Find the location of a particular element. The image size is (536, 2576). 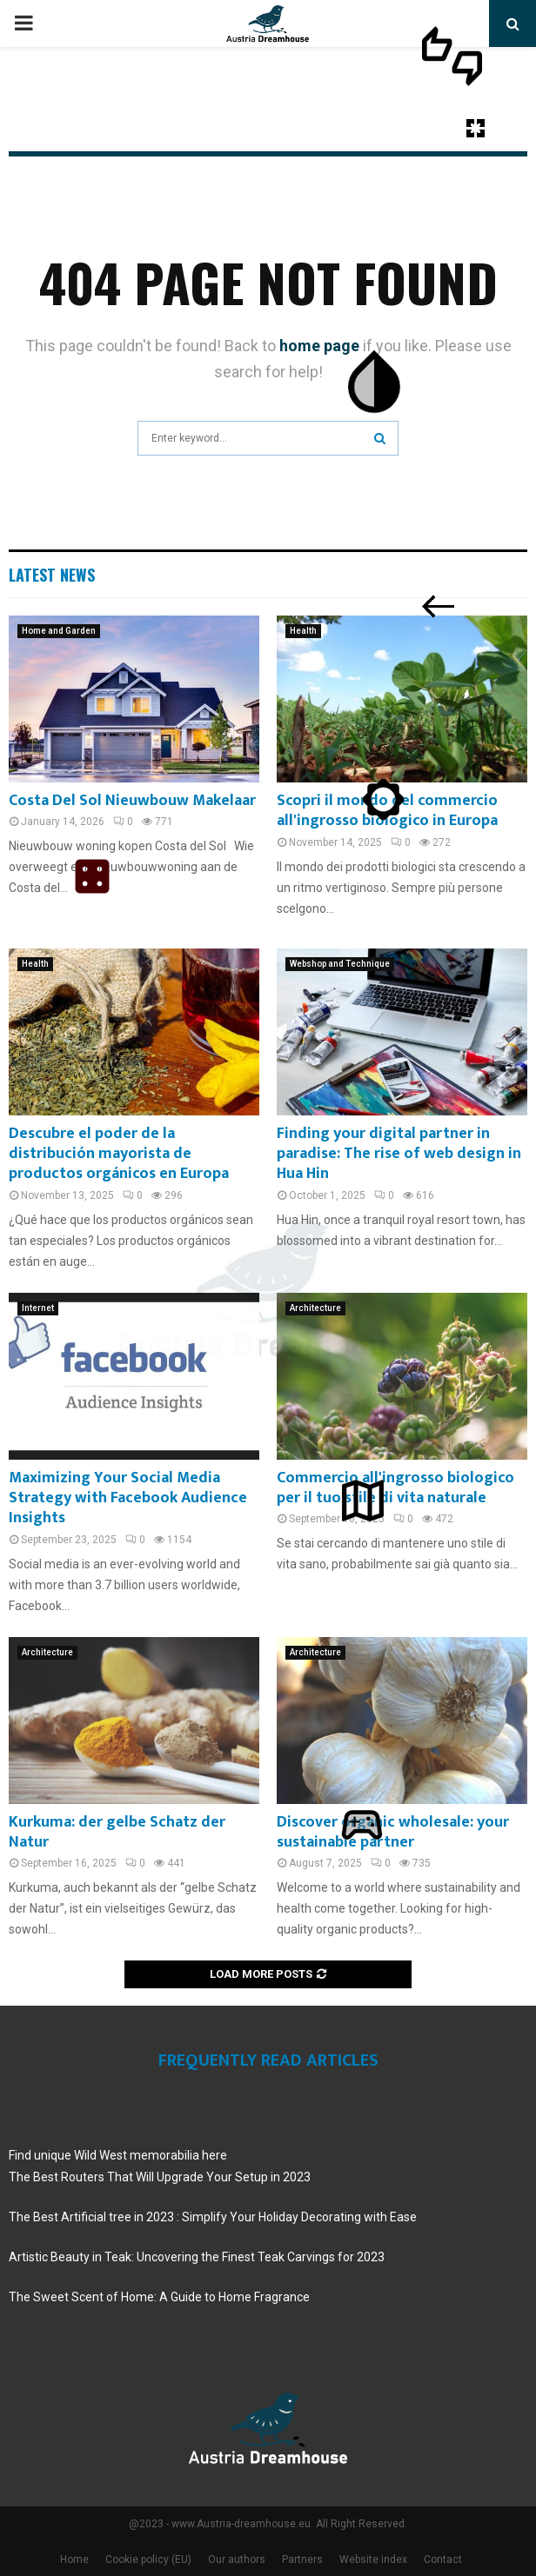

roll or randomize a selection is located at coordinates (92, 876).